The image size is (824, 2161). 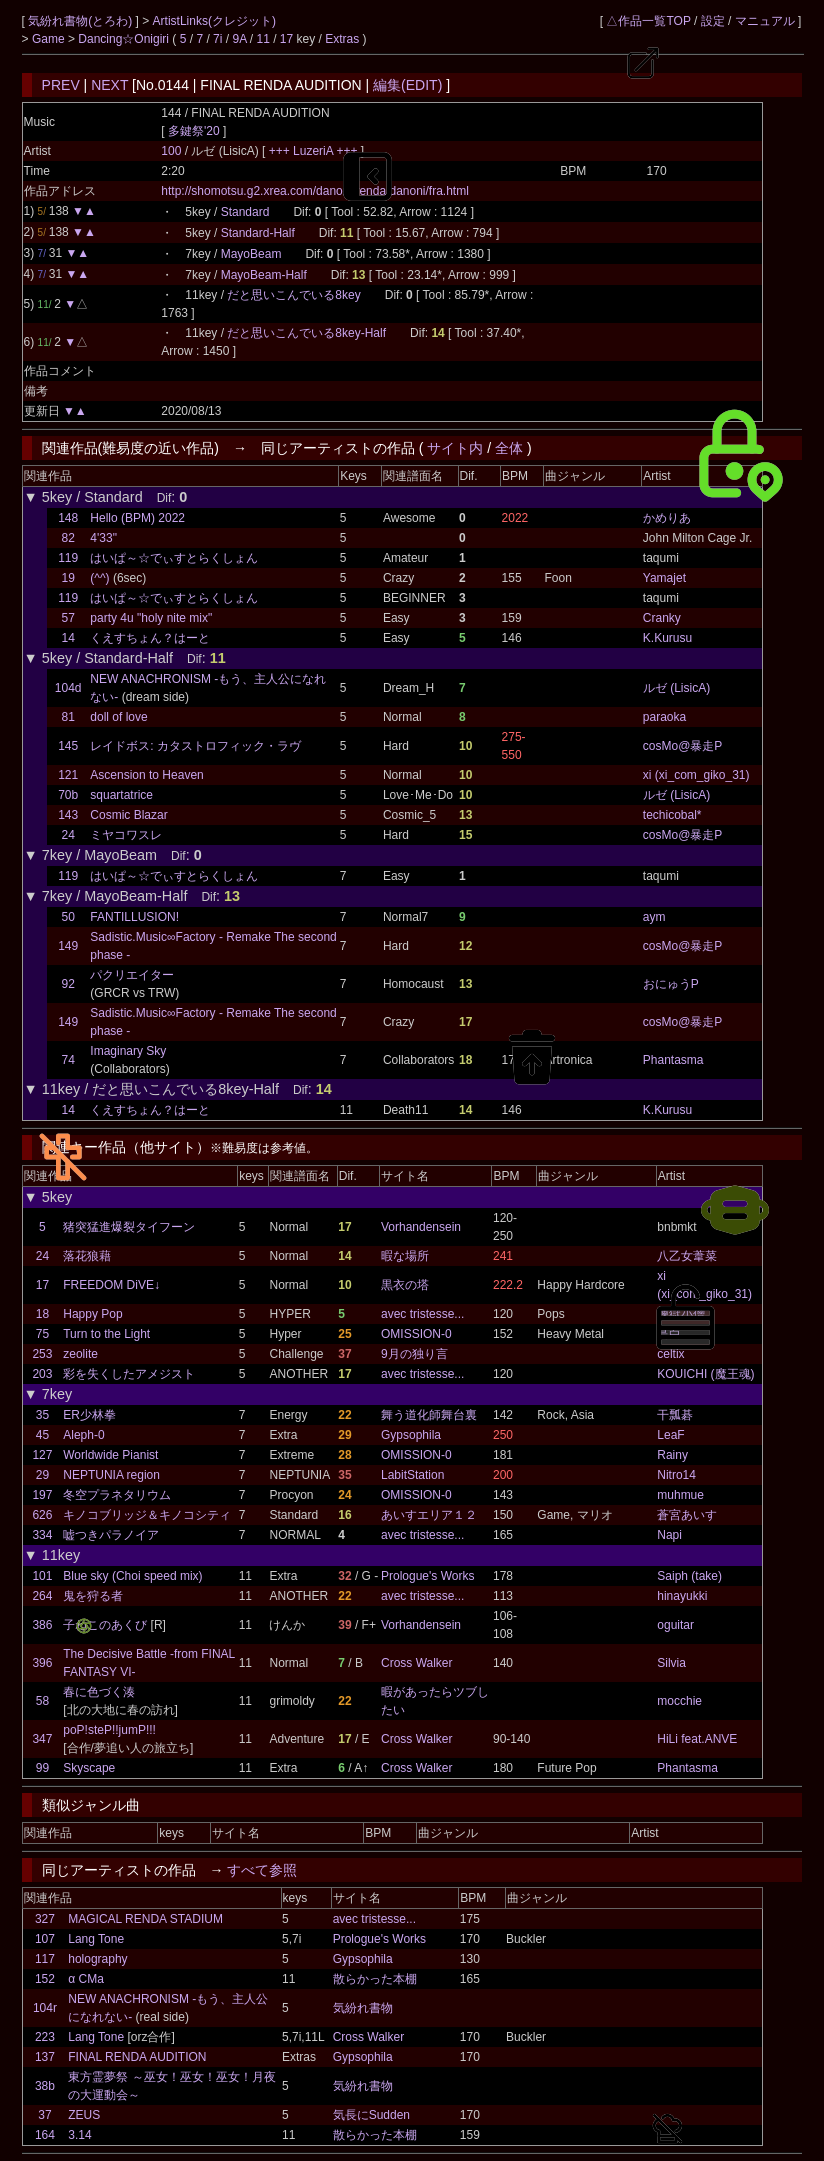 What do you see at coordinates (532, 1058) in the screenshot?
I see `restore a deleted item from trash` at bounding box center [532, 1058].